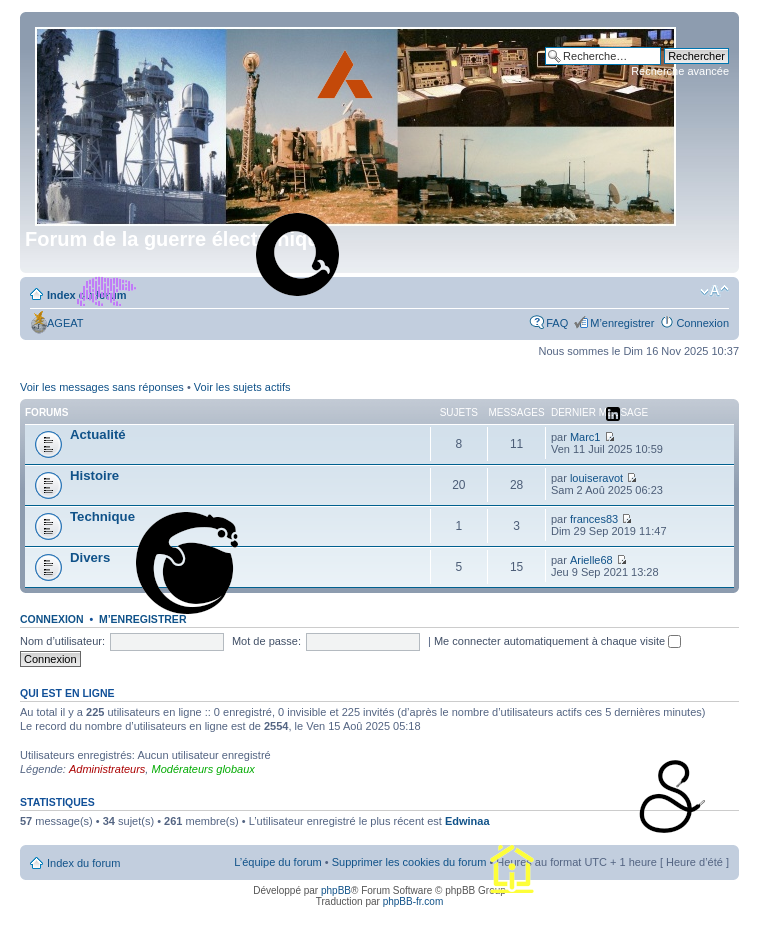  Describe the element at coordinates (345, 74) in the screenshot. I see `axis bank app or service` at that location.